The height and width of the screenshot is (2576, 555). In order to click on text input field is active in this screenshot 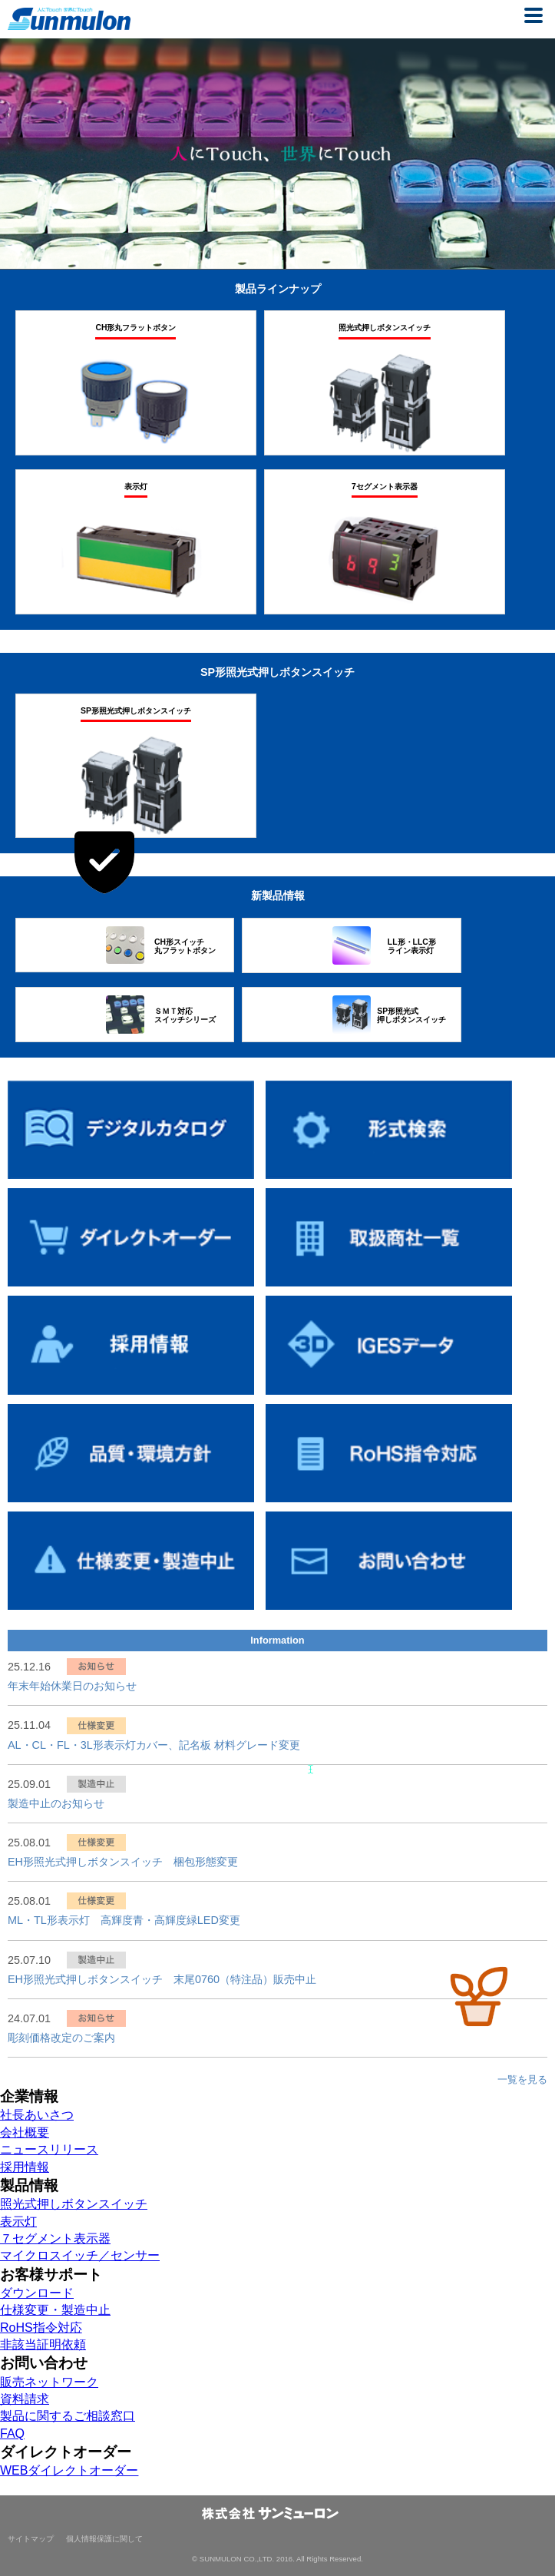, I will do `click(310, 1769)`.